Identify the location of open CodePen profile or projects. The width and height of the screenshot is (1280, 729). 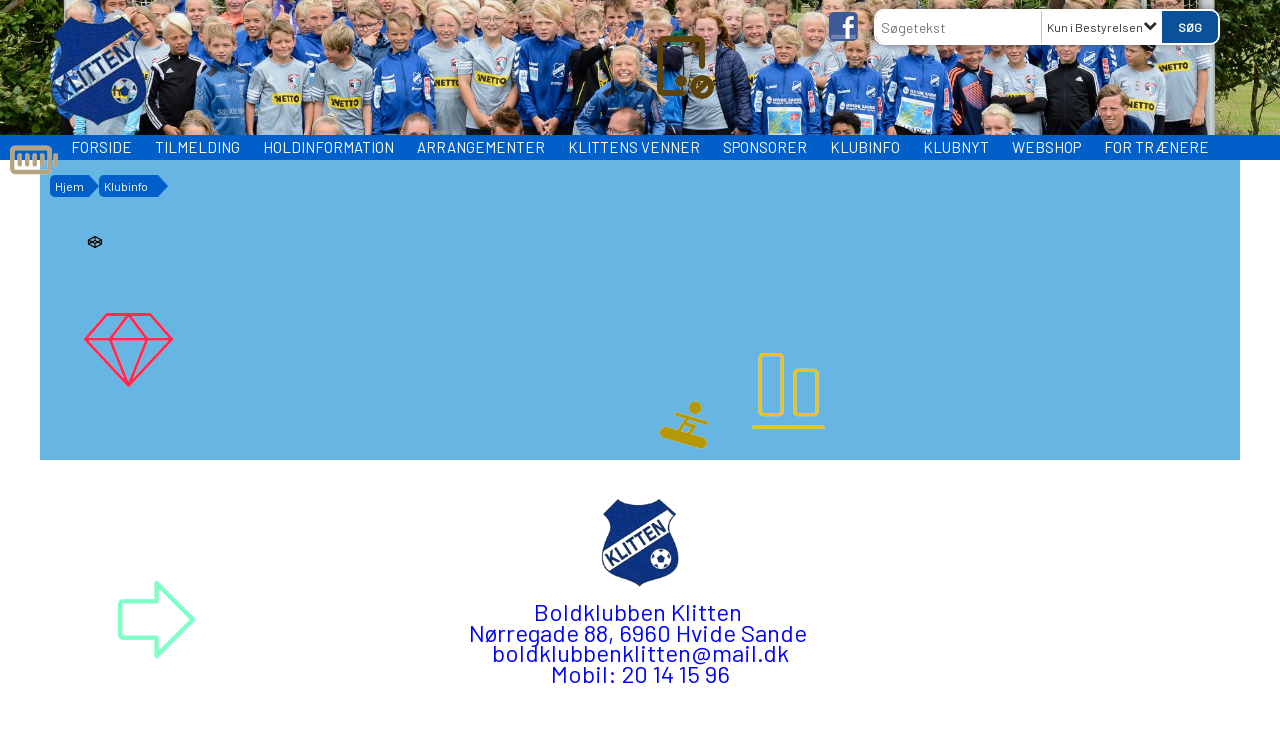
(95, 242).